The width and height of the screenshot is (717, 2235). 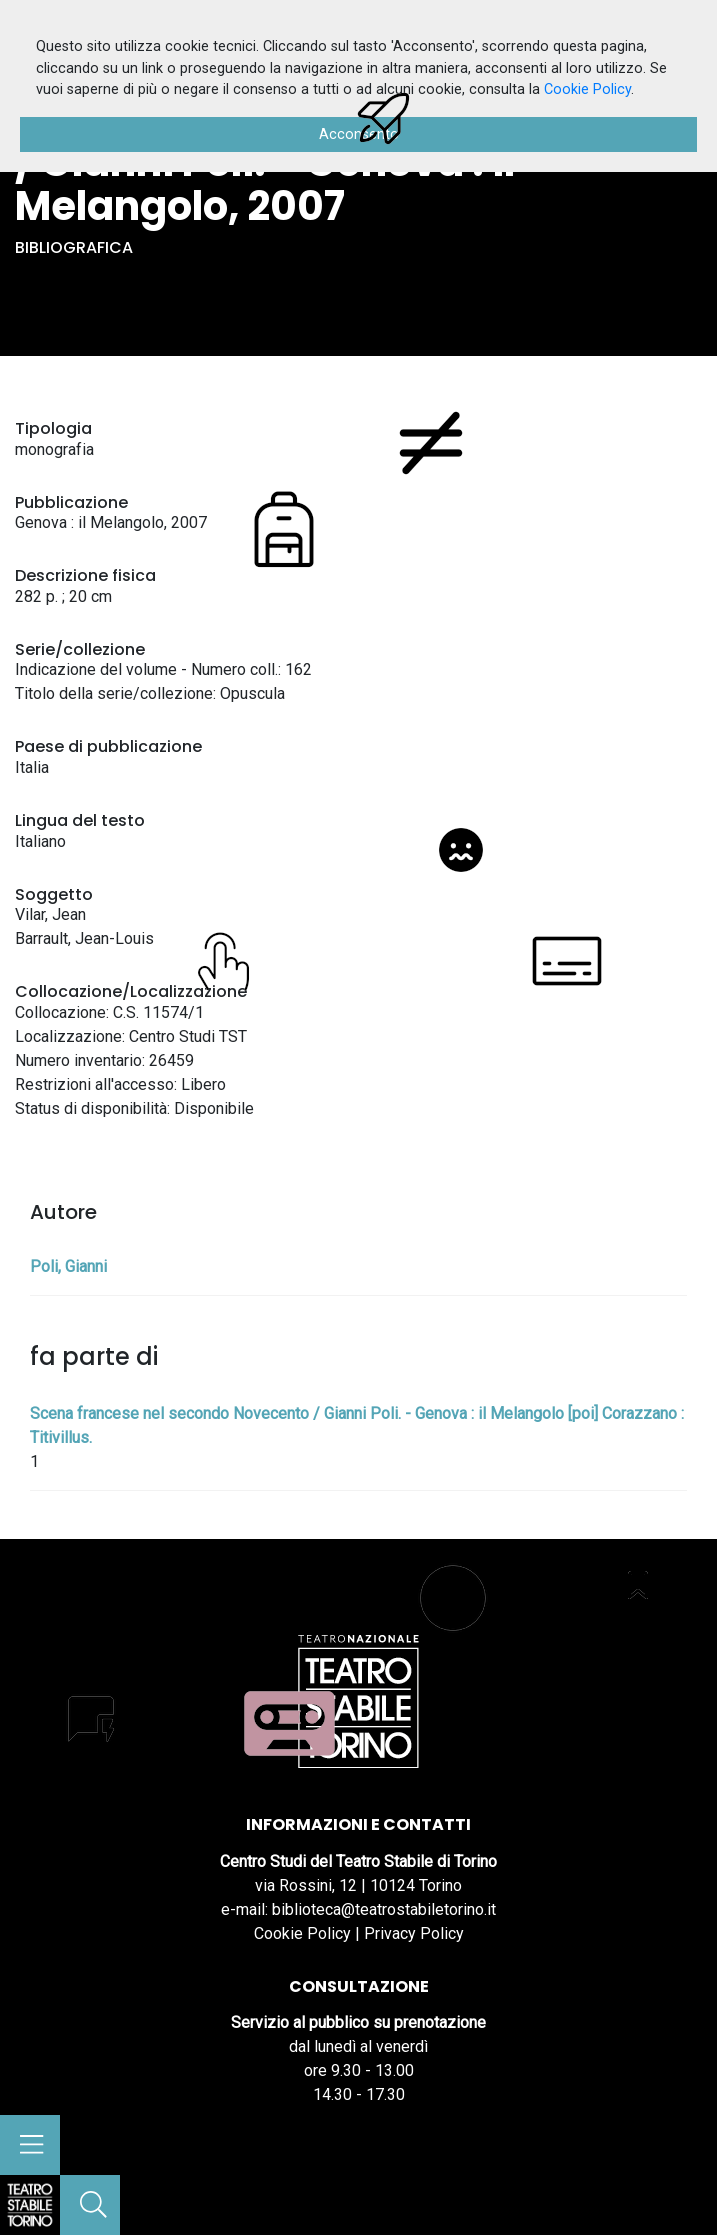 I want to click on access your inventory or stored items, so click(x=284, y=532).